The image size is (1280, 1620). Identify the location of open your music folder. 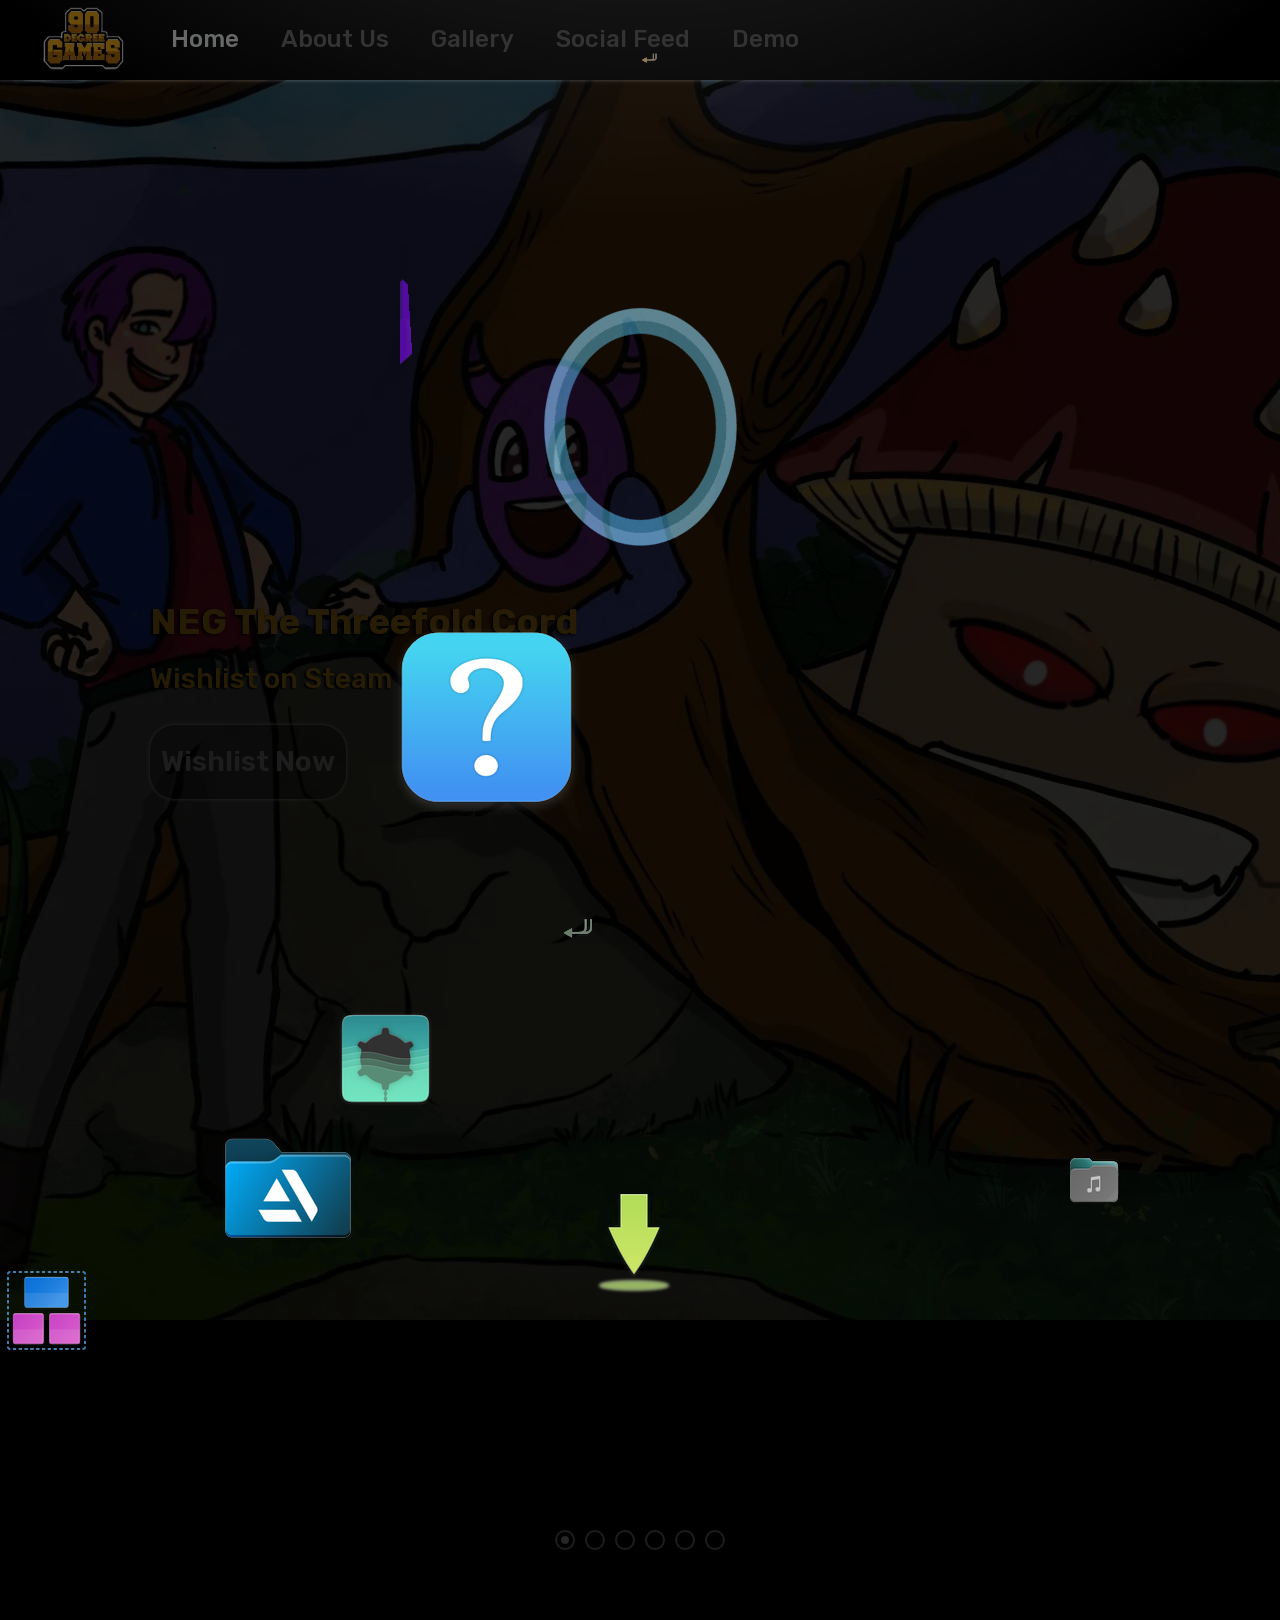
(1094, 1180).